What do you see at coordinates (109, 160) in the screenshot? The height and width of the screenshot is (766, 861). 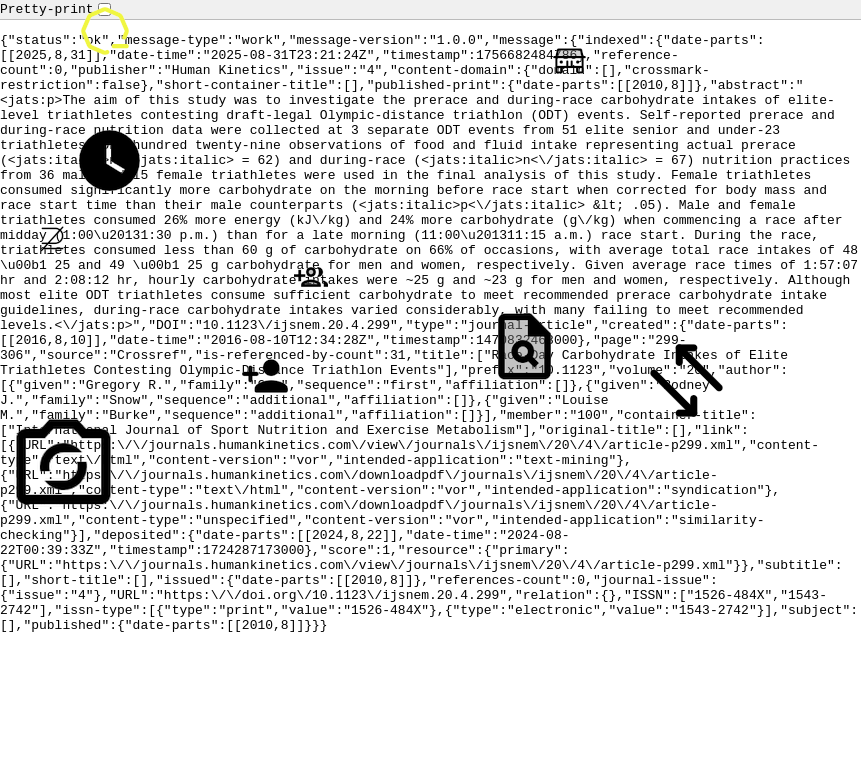 I see `view watch later playlist` at bounding box center [109, 160].